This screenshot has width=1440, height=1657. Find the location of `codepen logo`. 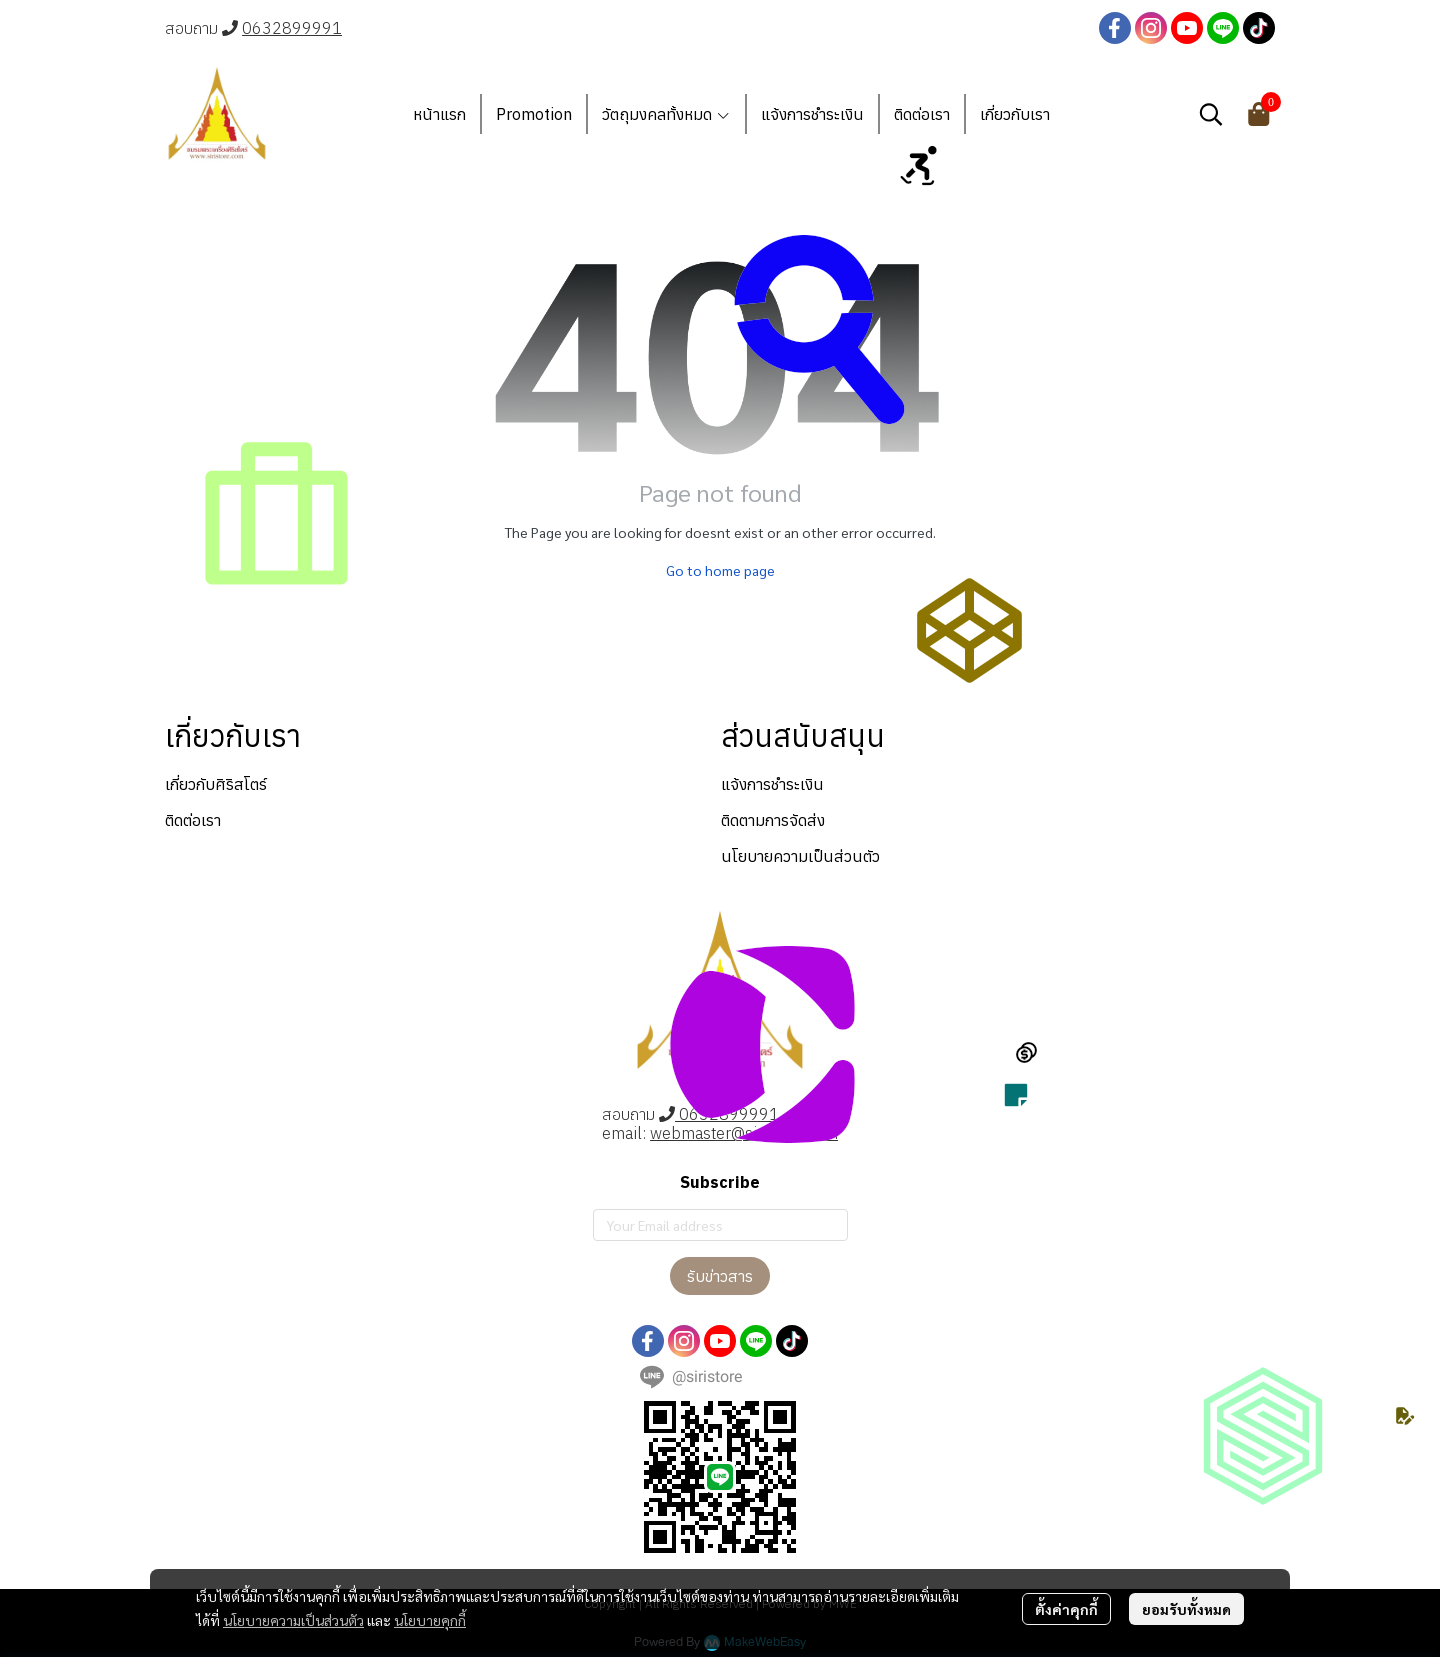

codepen logo is located at coordinates (969, 630).